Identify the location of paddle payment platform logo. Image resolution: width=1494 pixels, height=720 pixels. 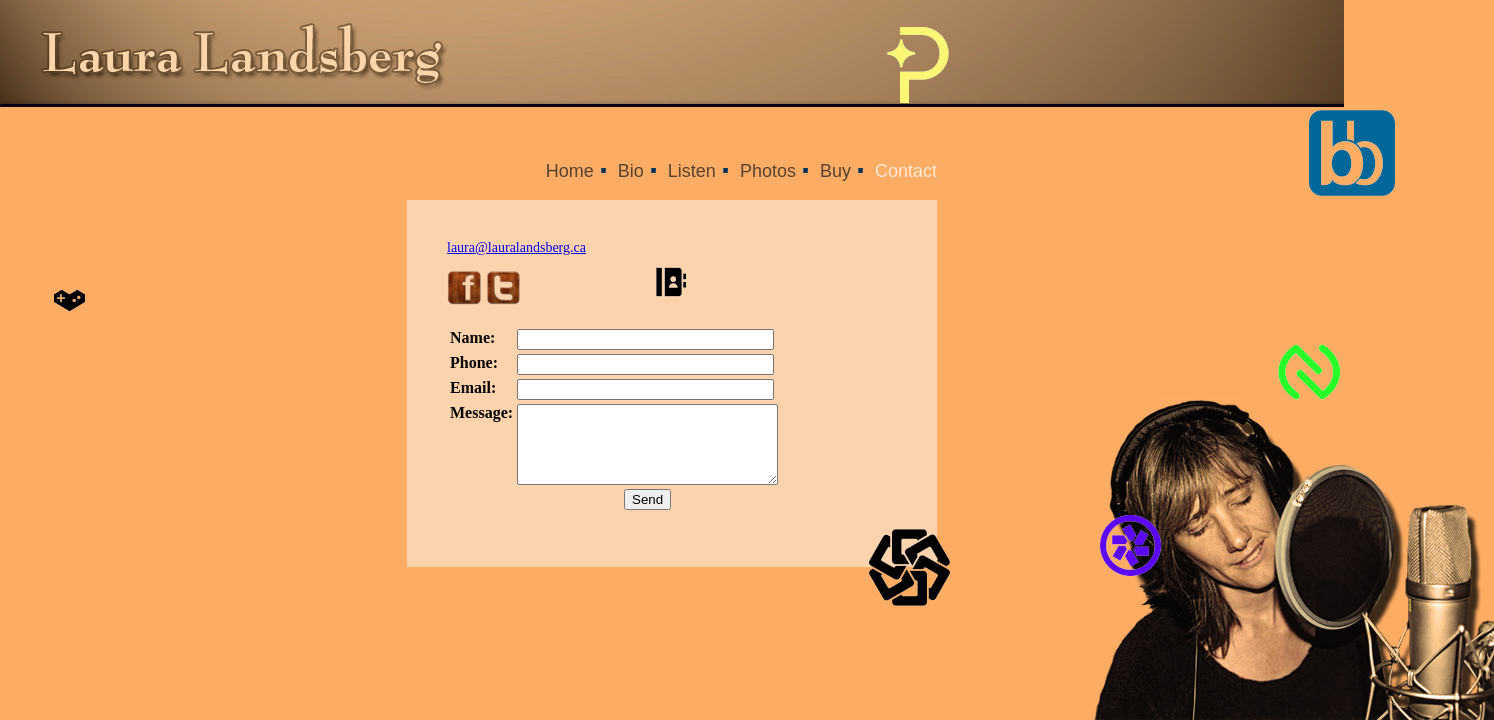
(918, 65).